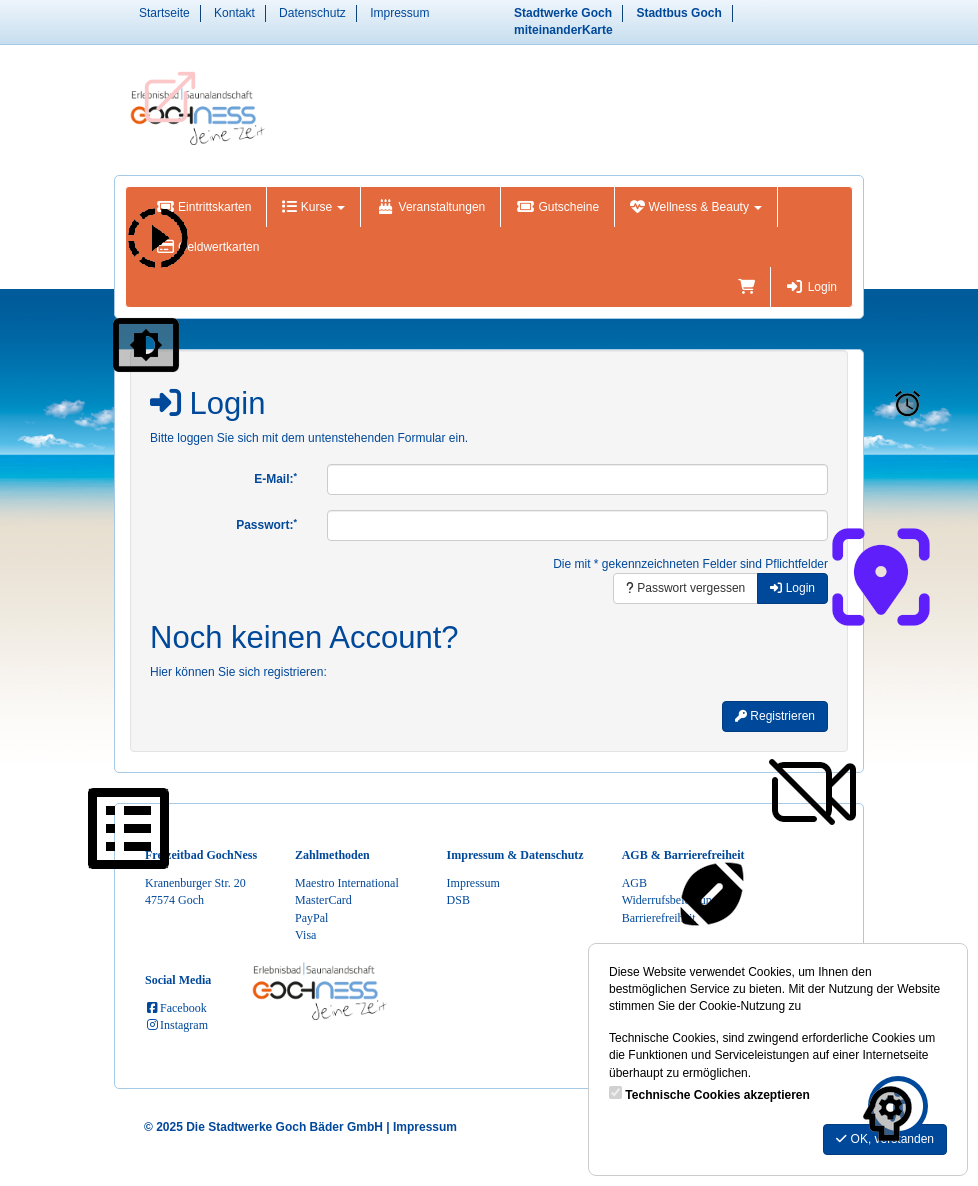 The width and height of the screenshot is (978, 1186). What do you see at coordinates (907, 403) in the screenshot?
I see `view and manage alarms` at bounding box center [907, 403].